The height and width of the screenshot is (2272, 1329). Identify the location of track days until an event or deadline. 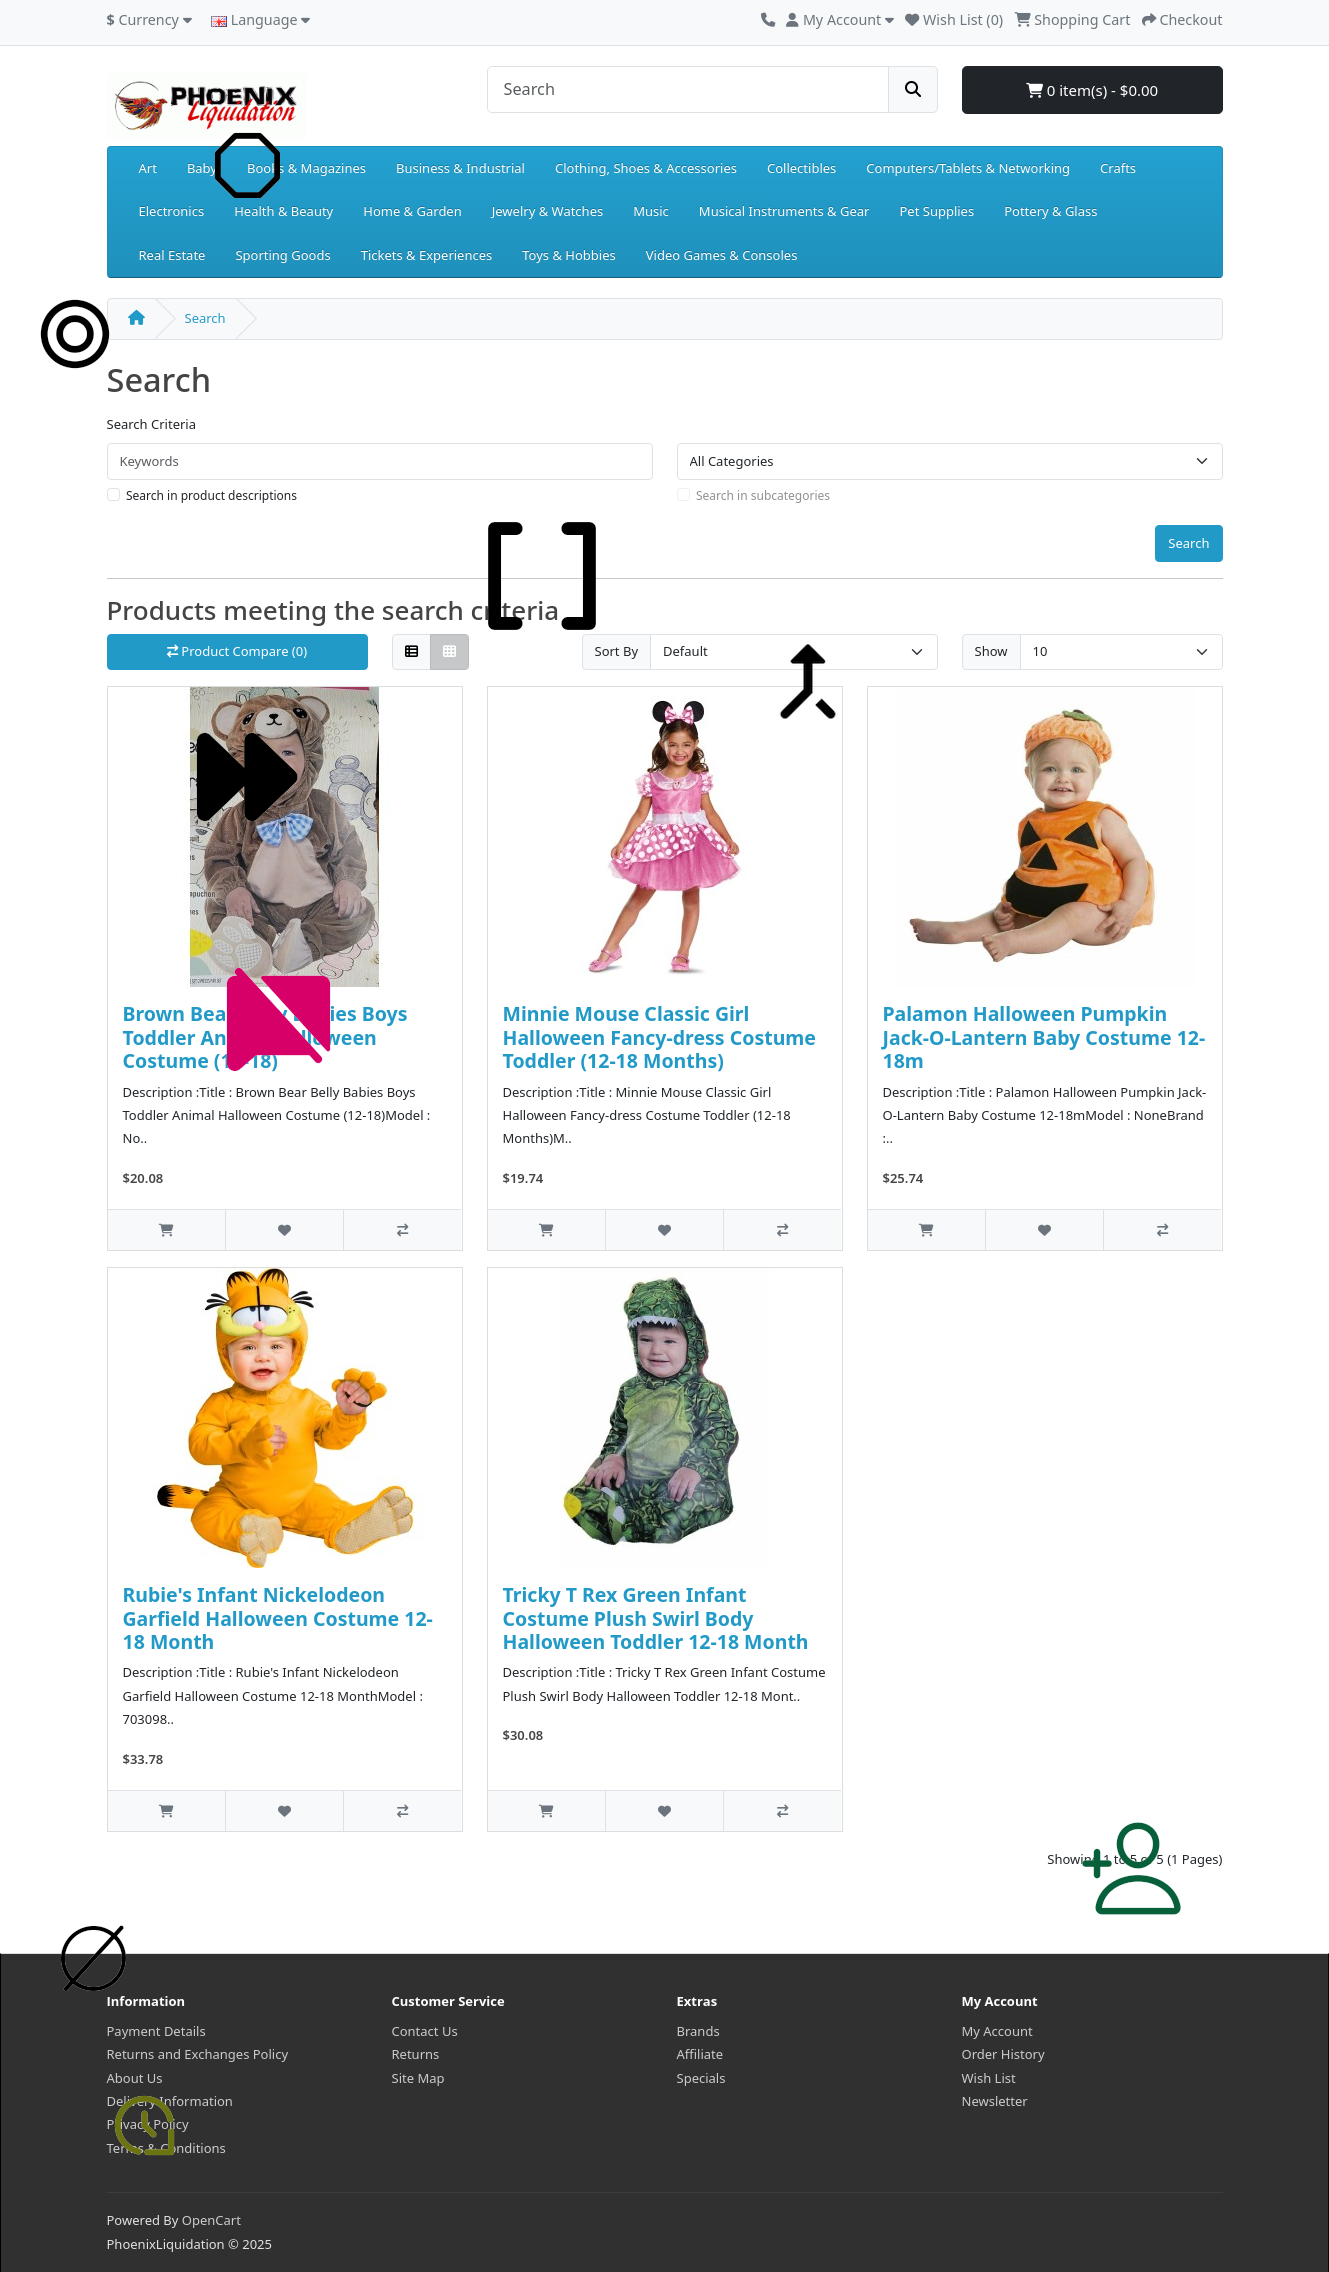
(144, 2125).